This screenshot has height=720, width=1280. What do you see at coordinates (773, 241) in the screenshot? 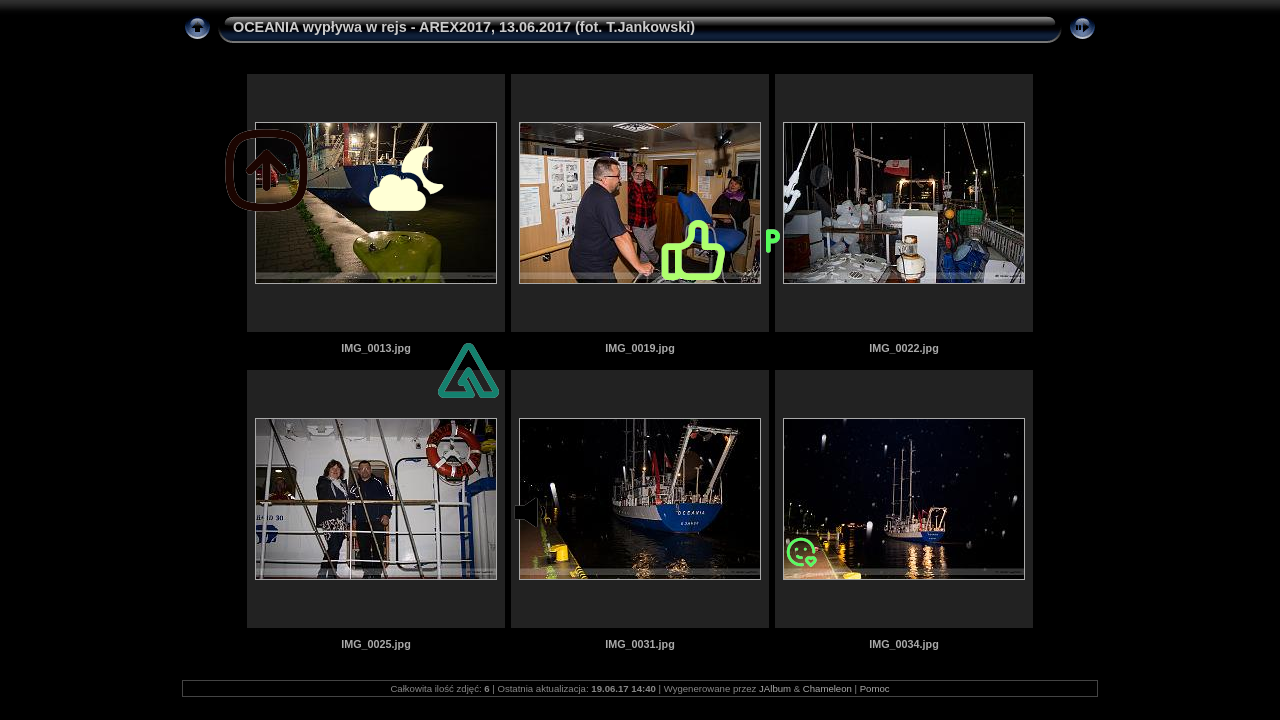
I see `indicates parking availability or location` at bounding box center [773, 241].